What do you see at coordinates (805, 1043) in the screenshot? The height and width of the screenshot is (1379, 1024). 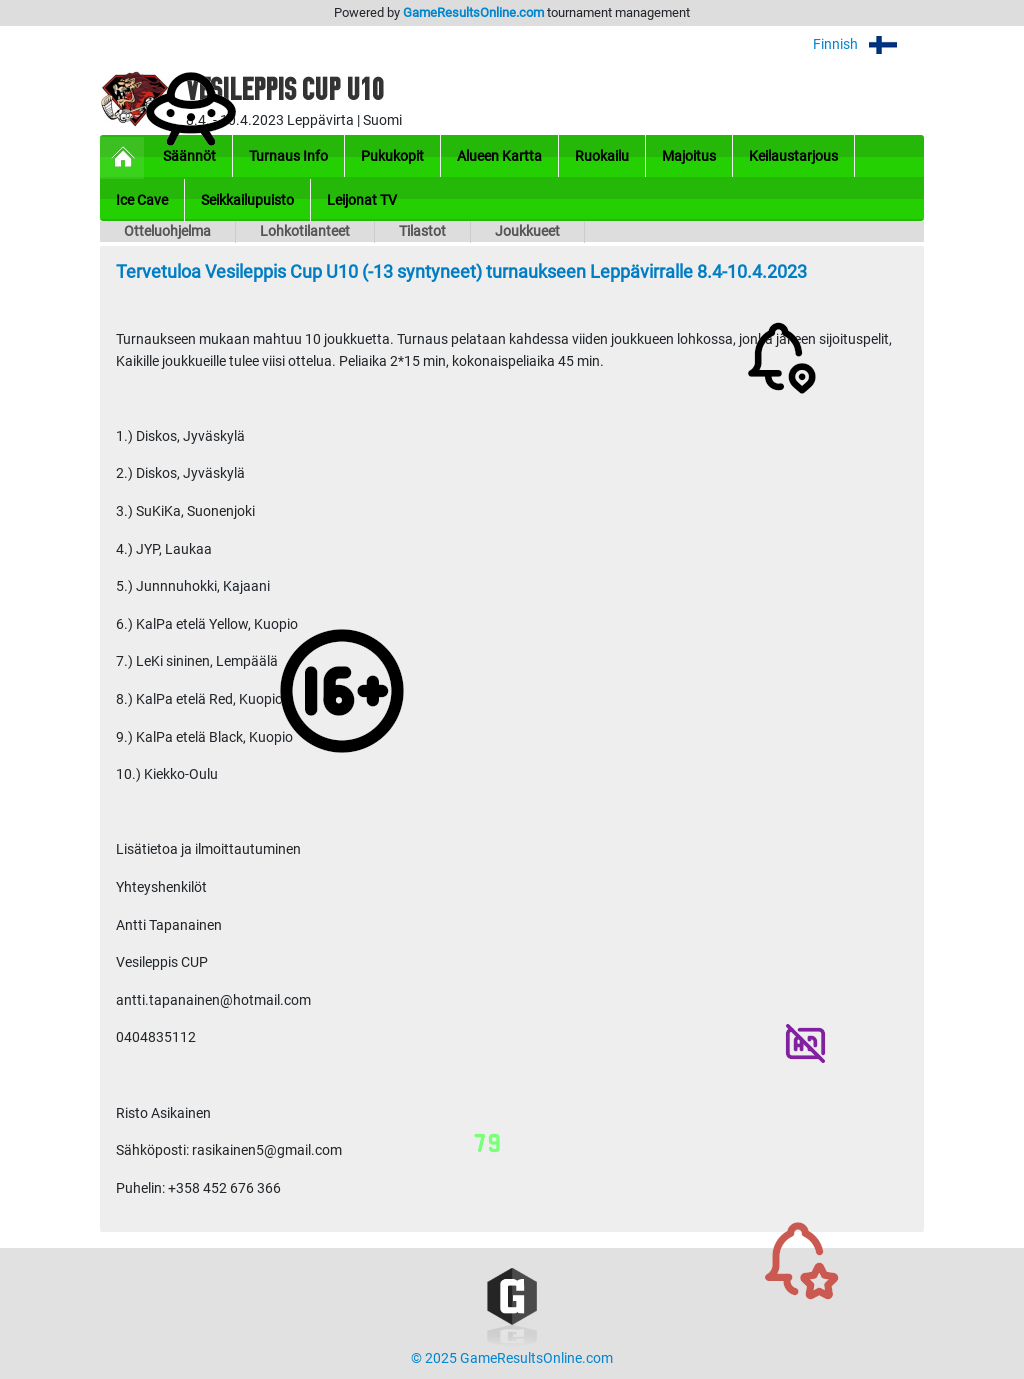 I see `ad-free mode enabled` at bounding box center [805, 1043].